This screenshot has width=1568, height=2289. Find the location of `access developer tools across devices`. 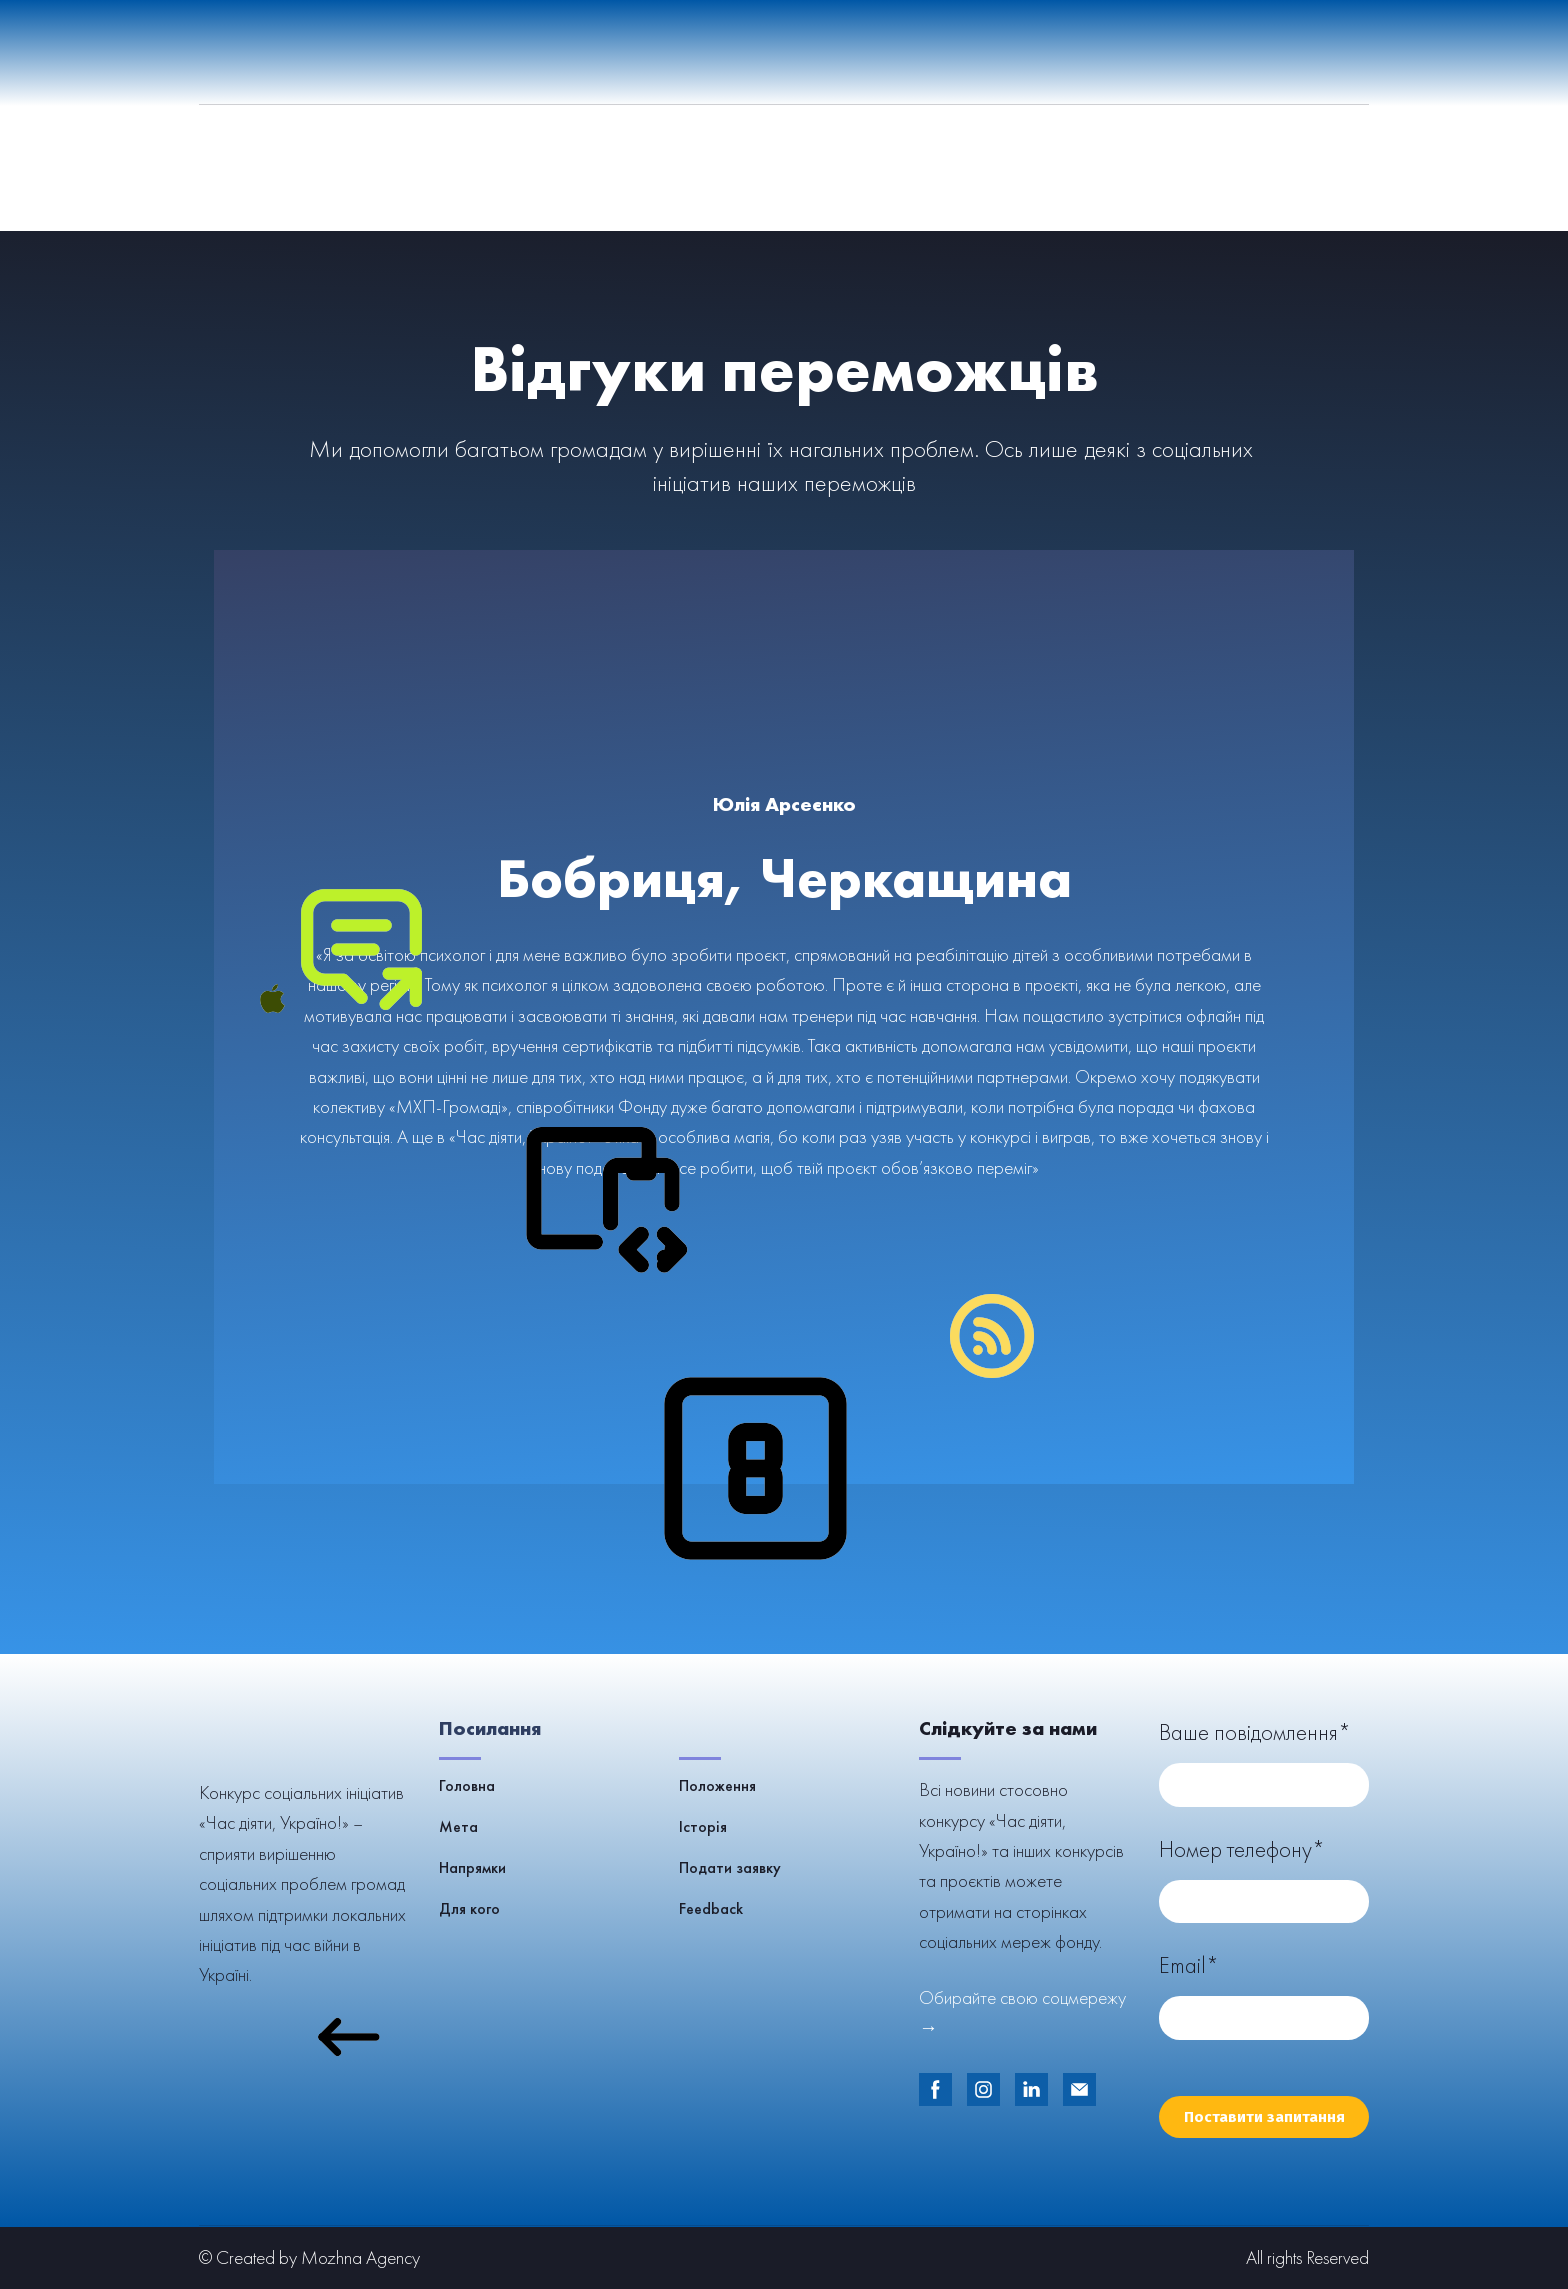

access developer tools across devices is located at coordinates (603, 1196).